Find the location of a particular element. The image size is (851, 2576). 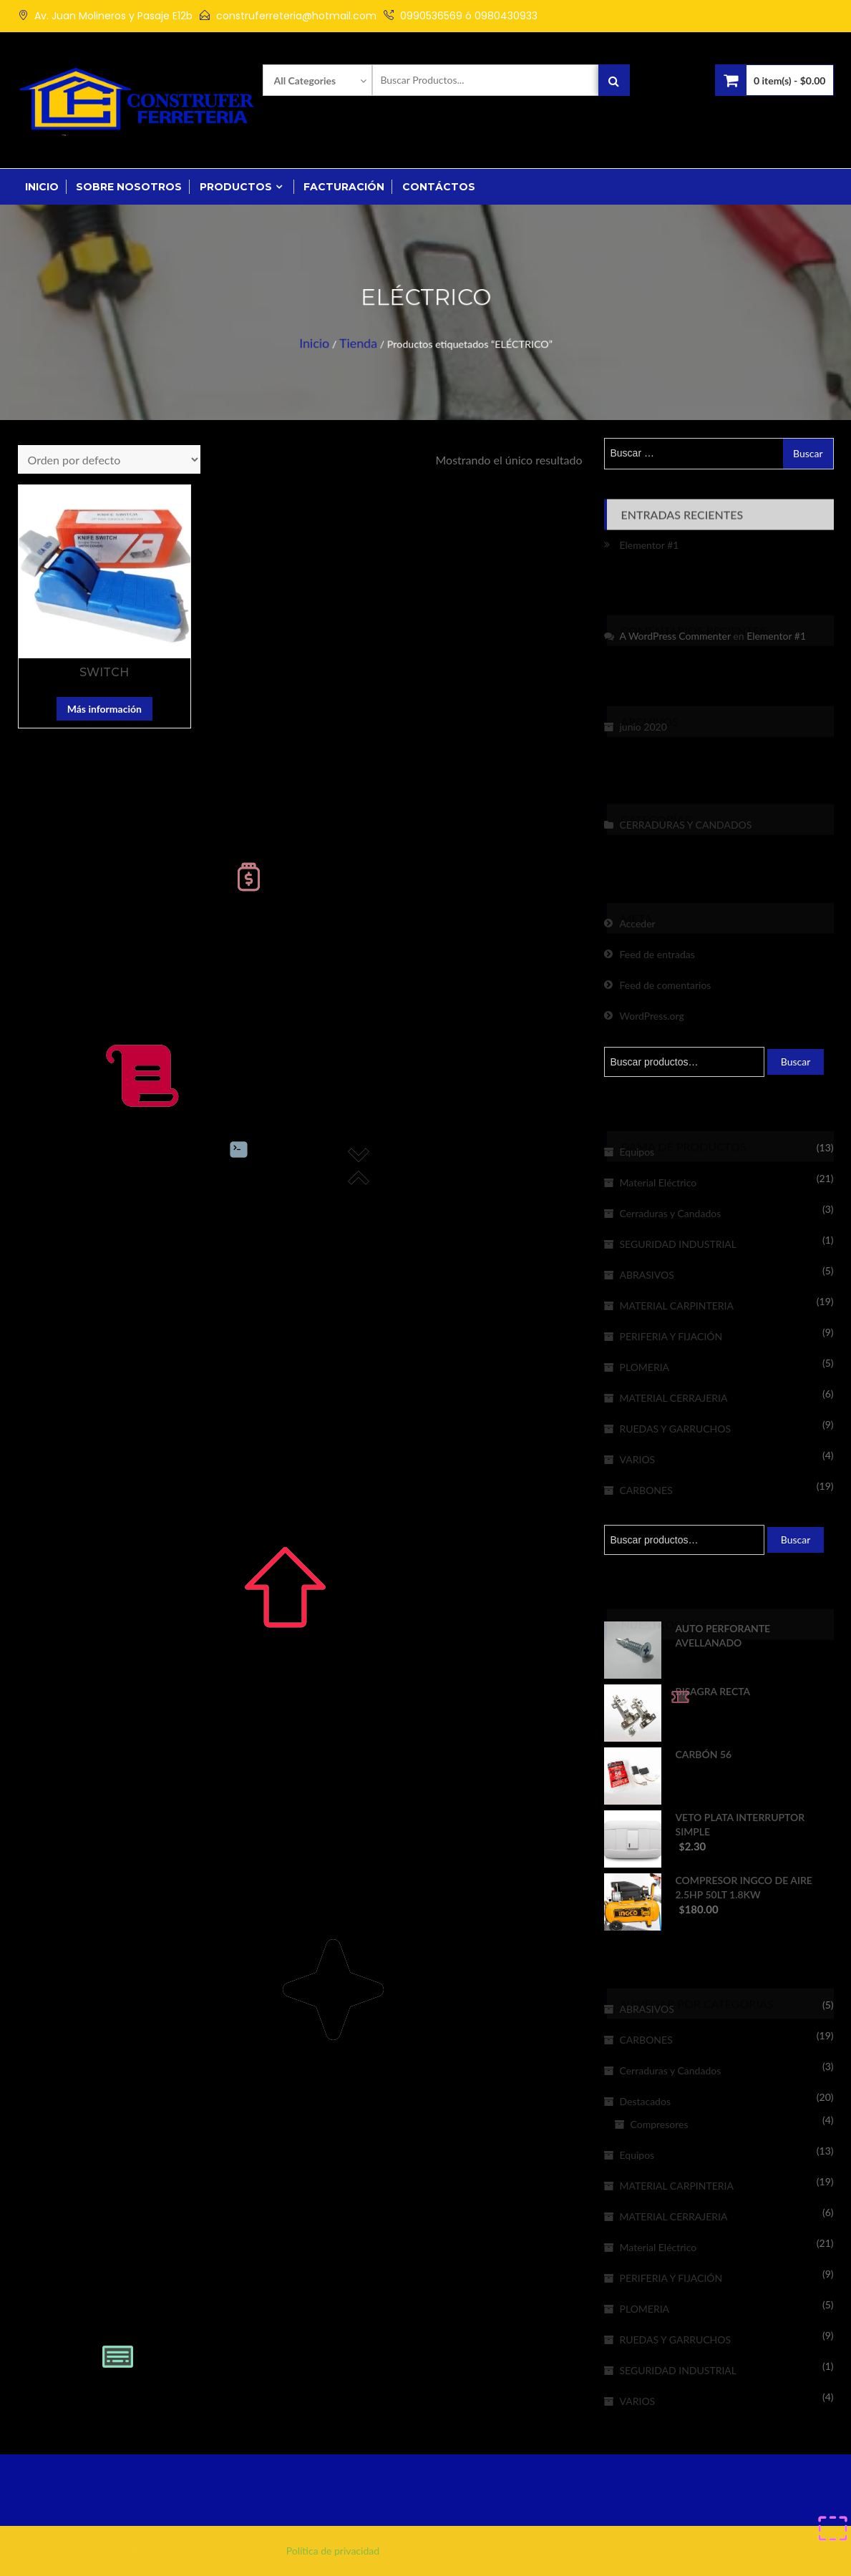

collapse expanded content is located at coordinates (359, 1166).